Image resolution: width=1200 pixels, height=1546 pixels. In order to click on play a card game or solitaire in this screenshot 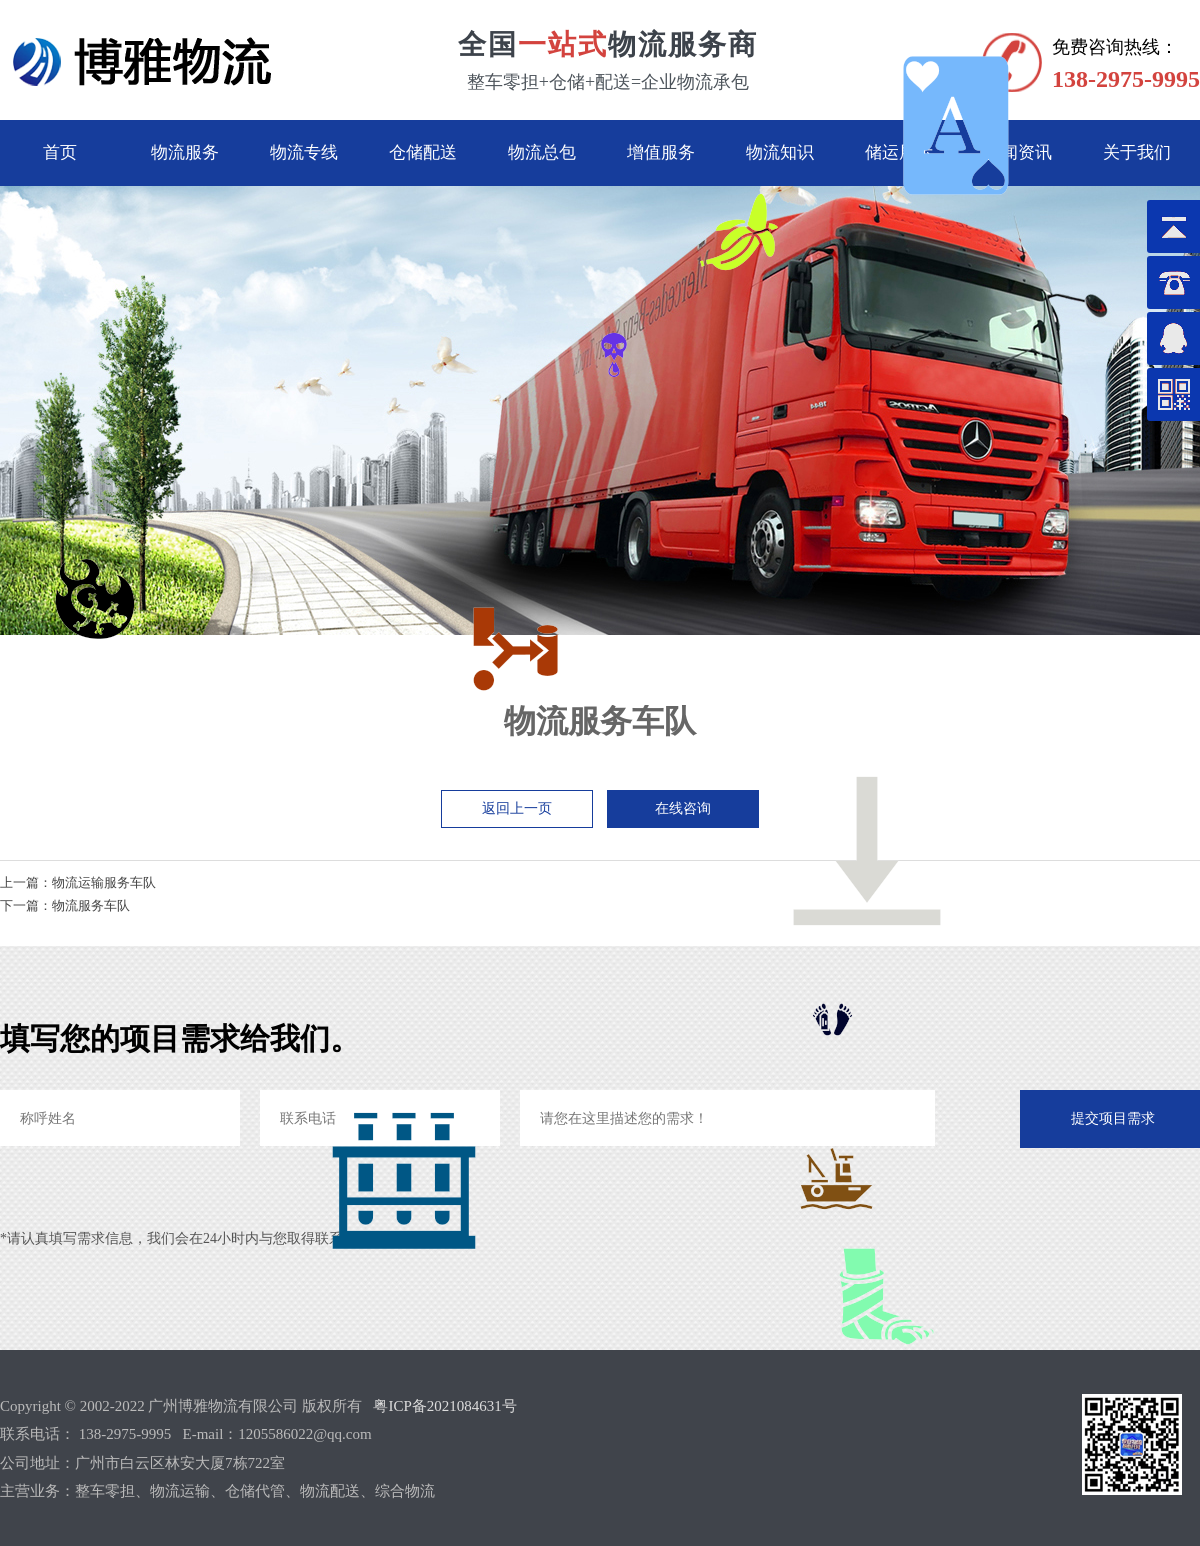, I will do `click(955, 125)`.